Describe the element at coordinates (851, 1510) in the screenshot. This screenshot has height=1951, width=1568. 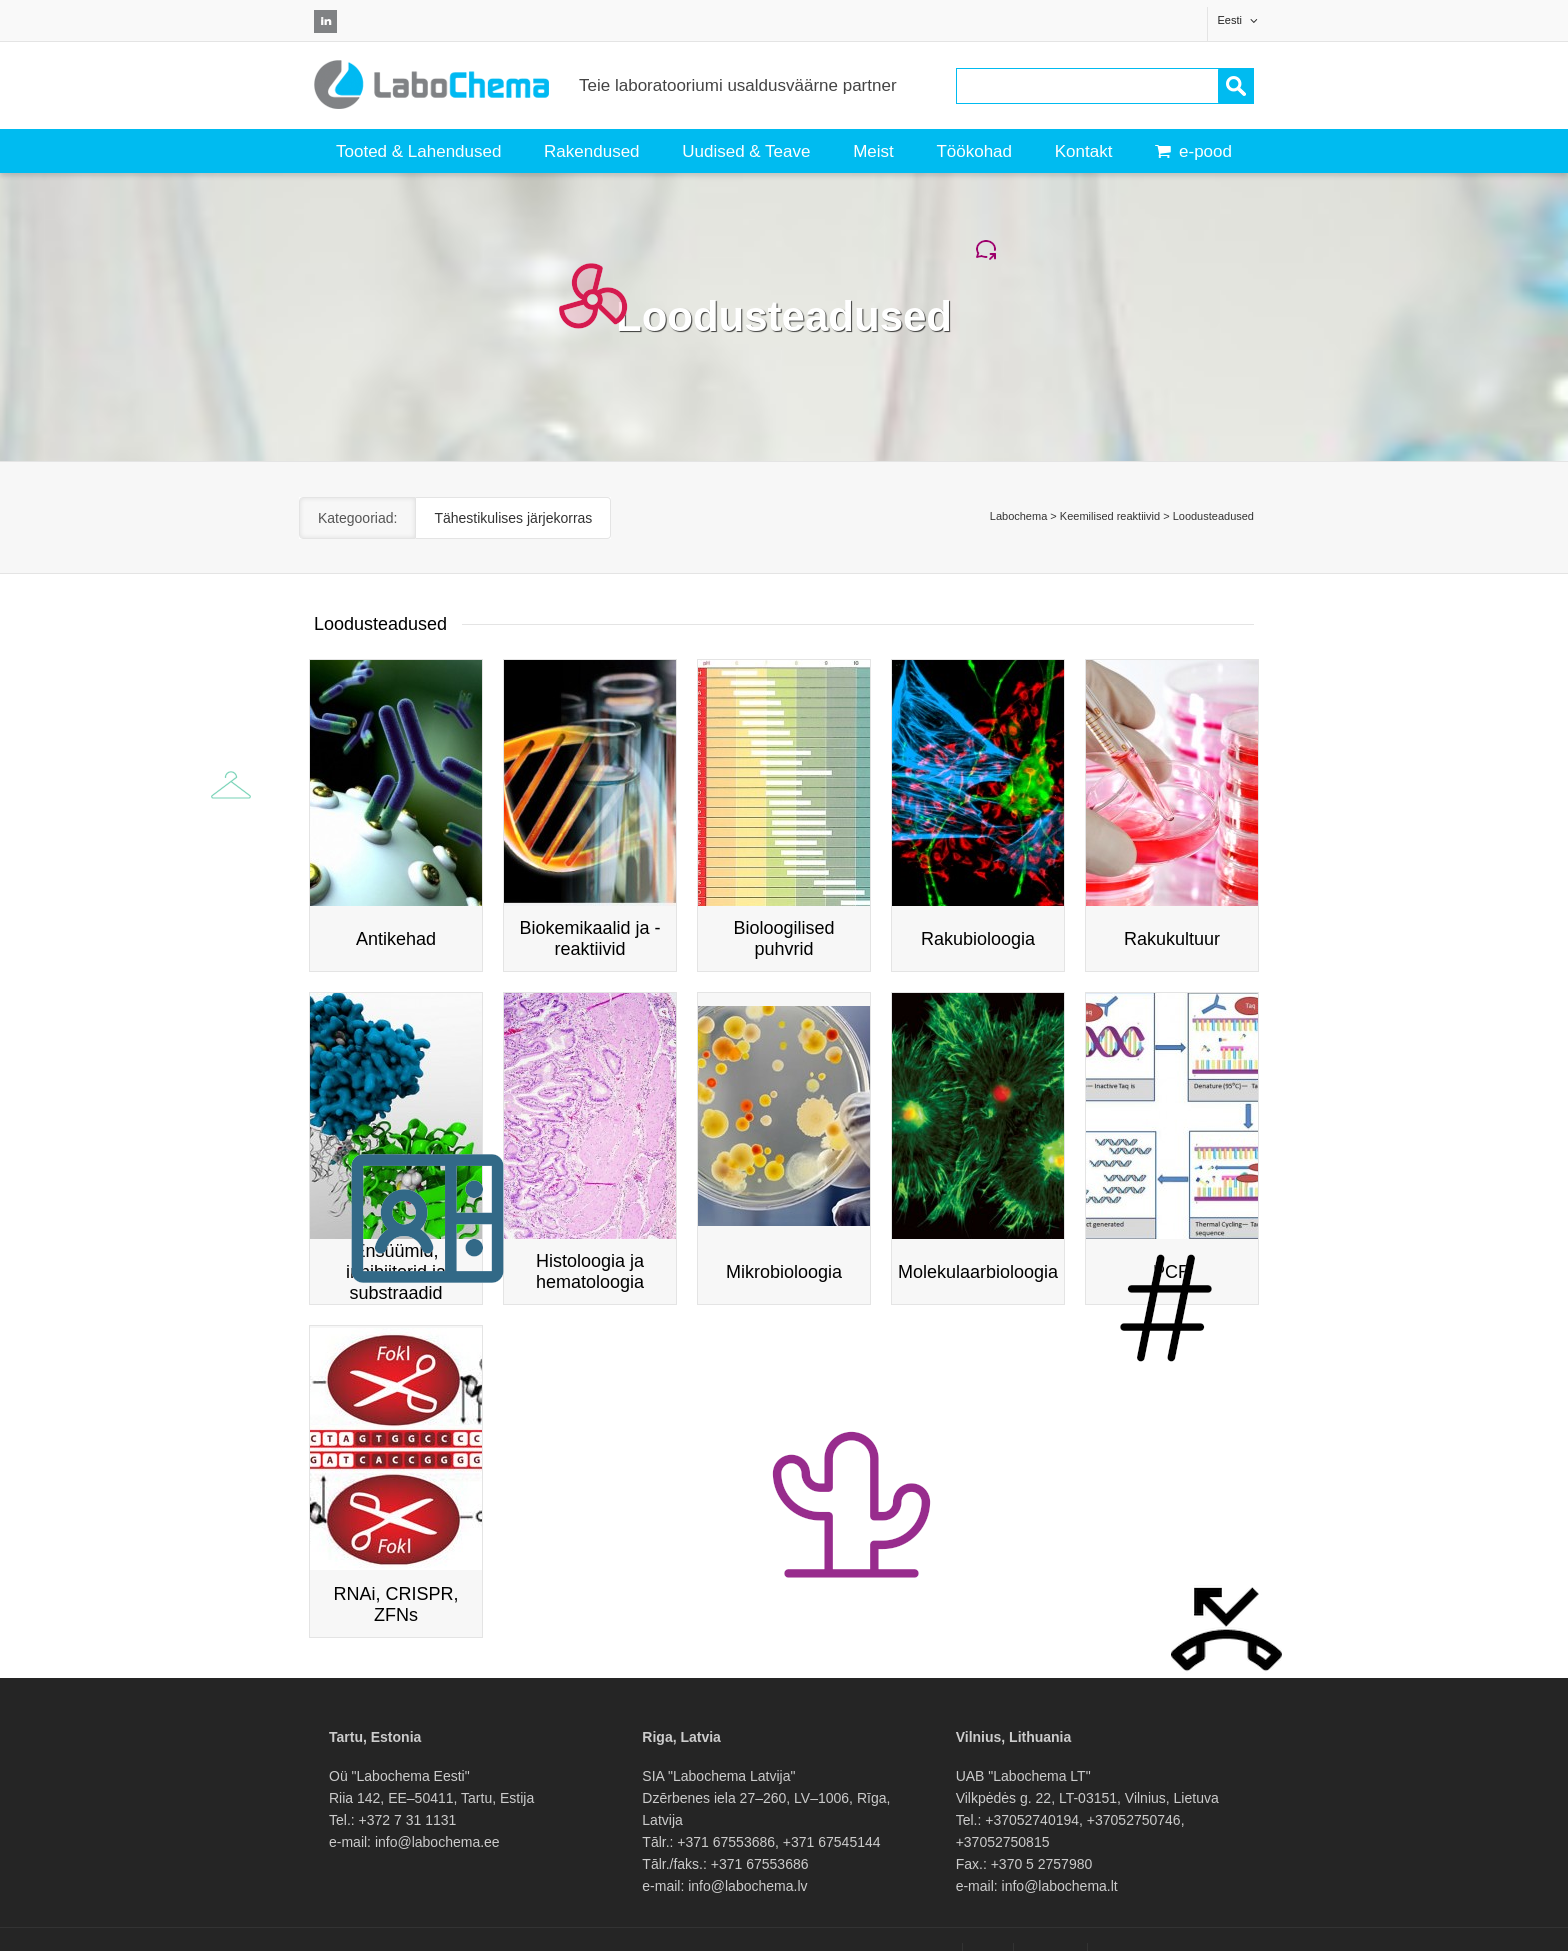
I see `indicates desert or arid climate setting` at that location.